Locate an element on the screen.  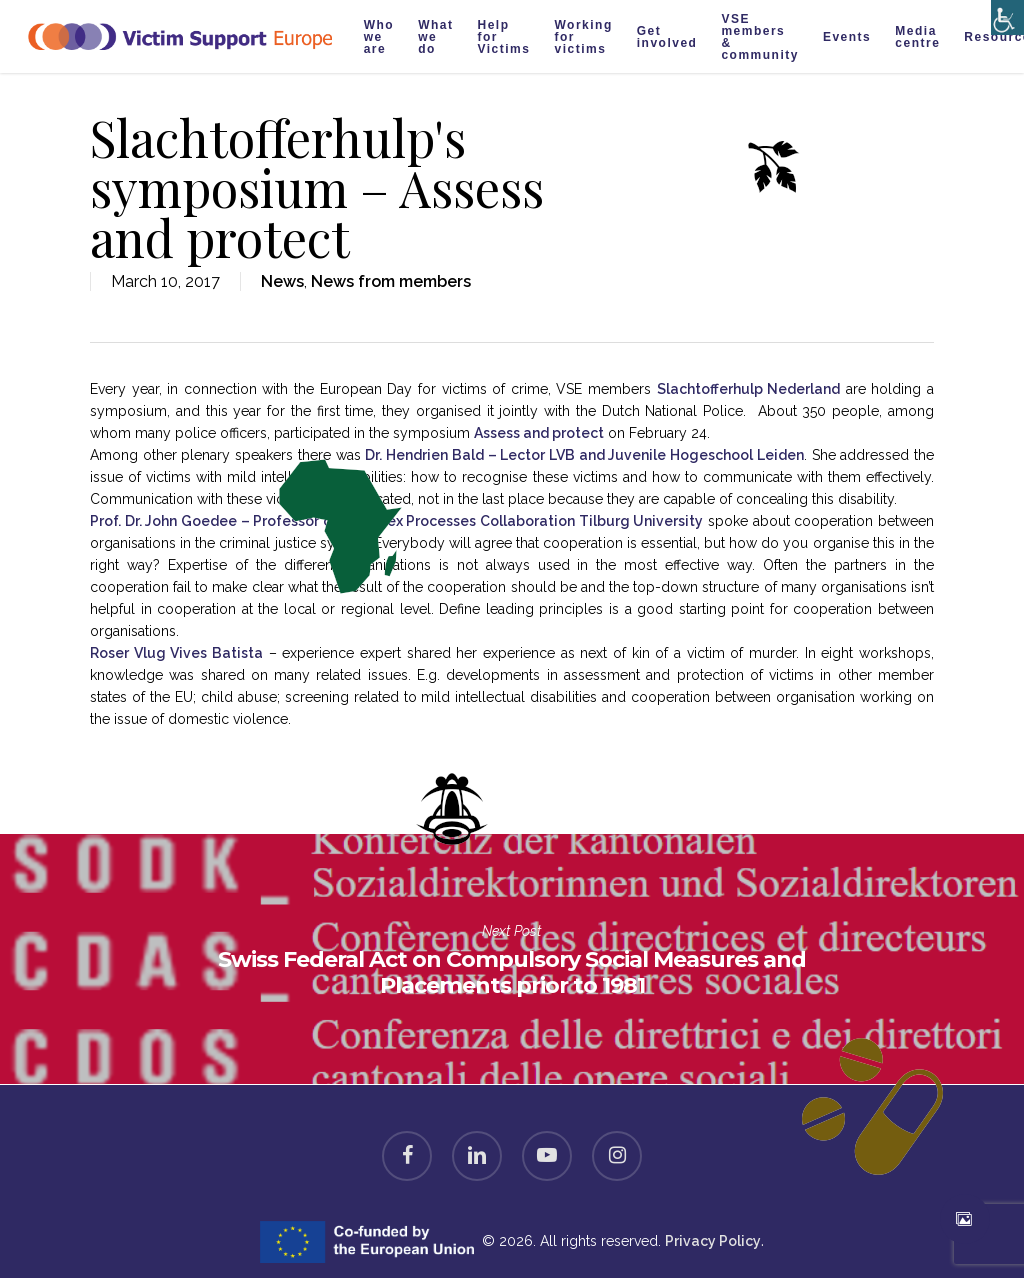
select africa as your region is located at coordinates (340, 526).